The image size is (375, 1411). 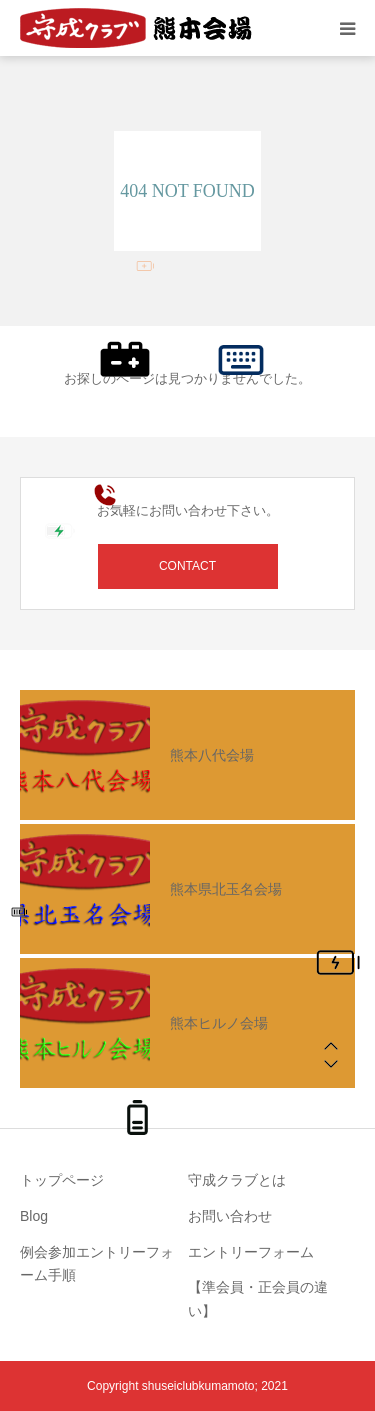 What do you see at coordinates (241, 360) in the screenshot?
I see `open the on-screen keyboard` at bounding box center [241, 360].